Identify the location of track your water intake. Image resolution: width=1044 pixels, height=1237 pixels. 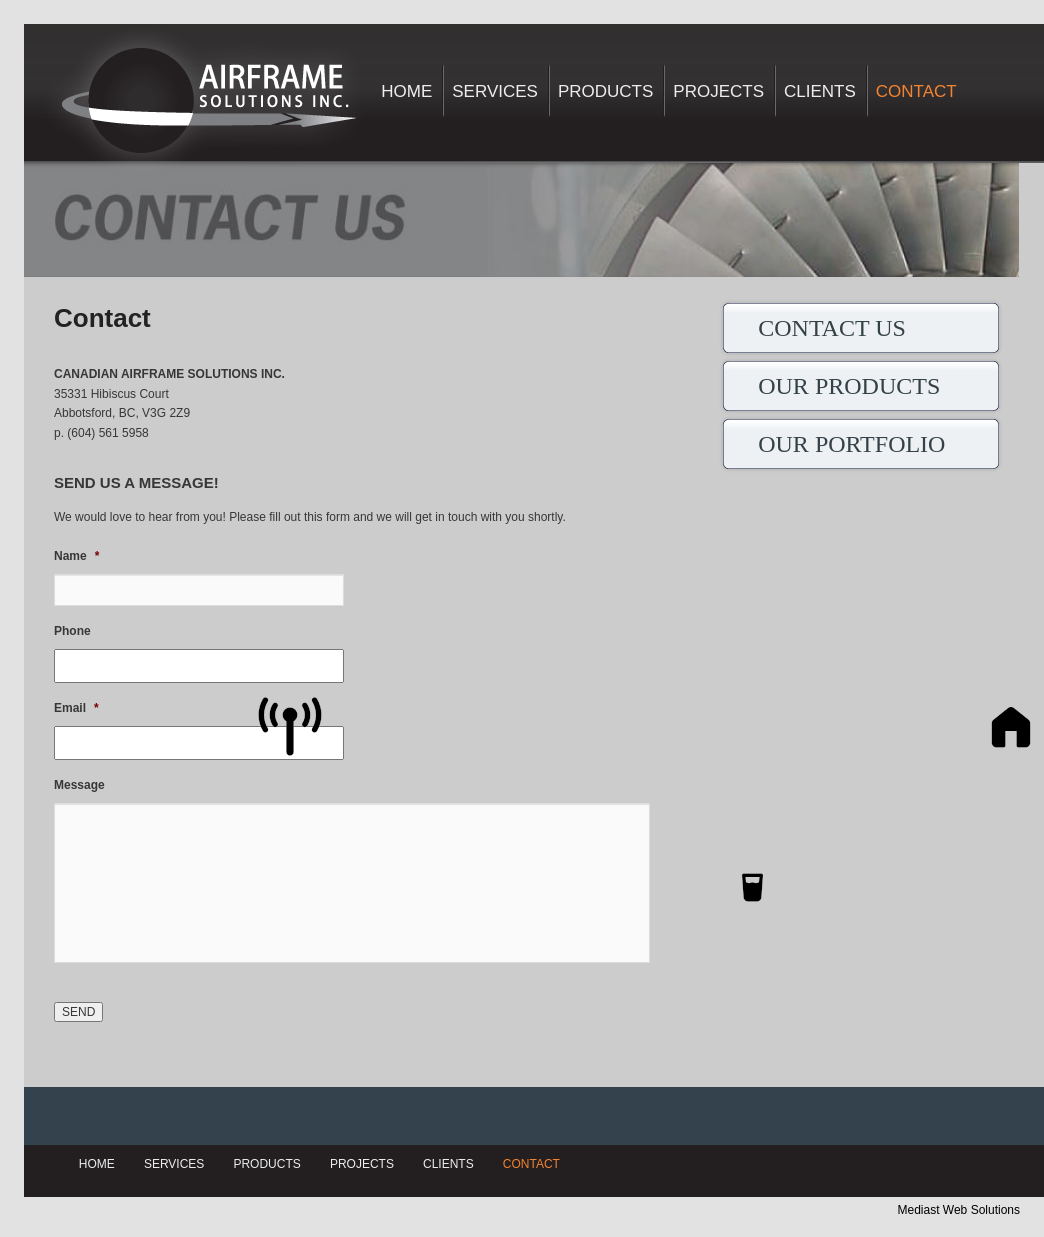
(752, 887).